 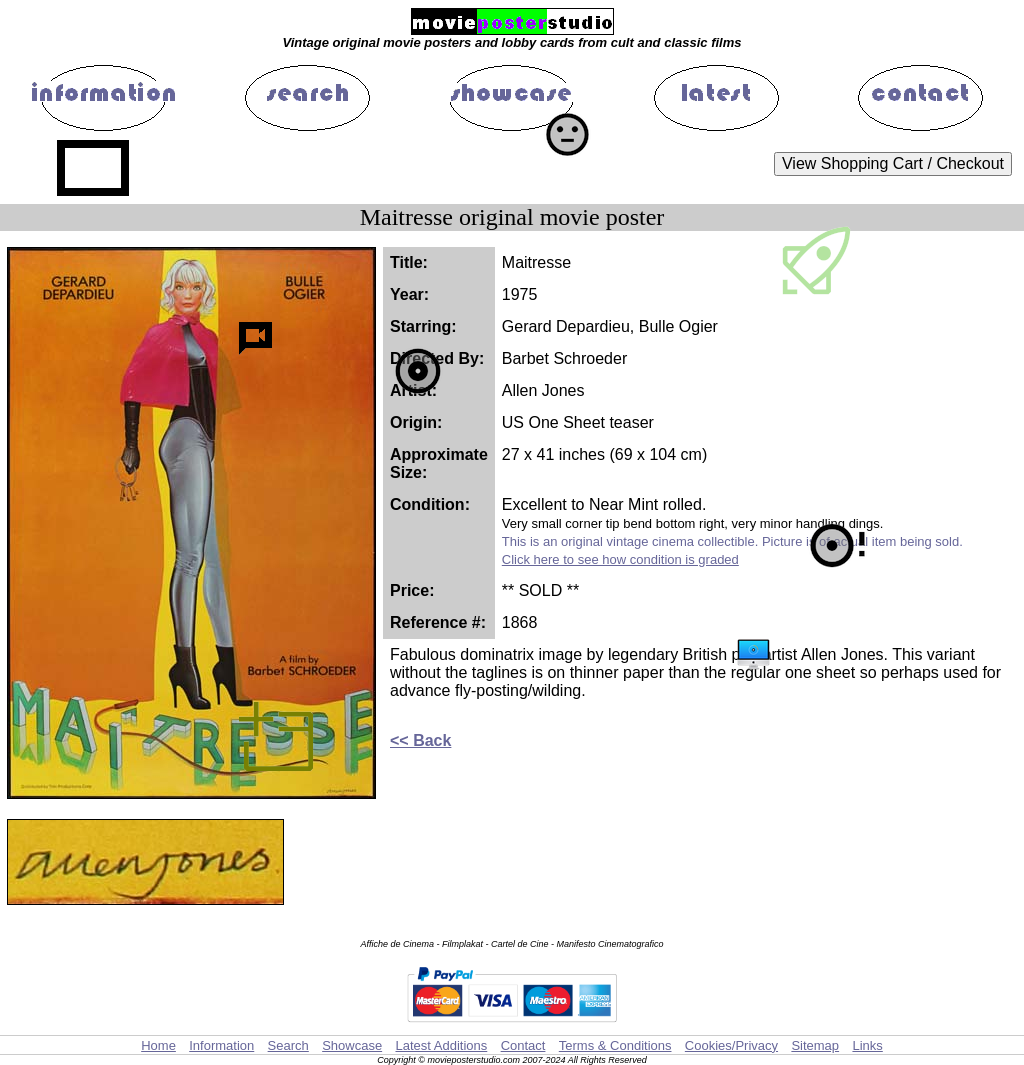 I want to click on play video content on your television or monitor, so click(x=753, y=654).